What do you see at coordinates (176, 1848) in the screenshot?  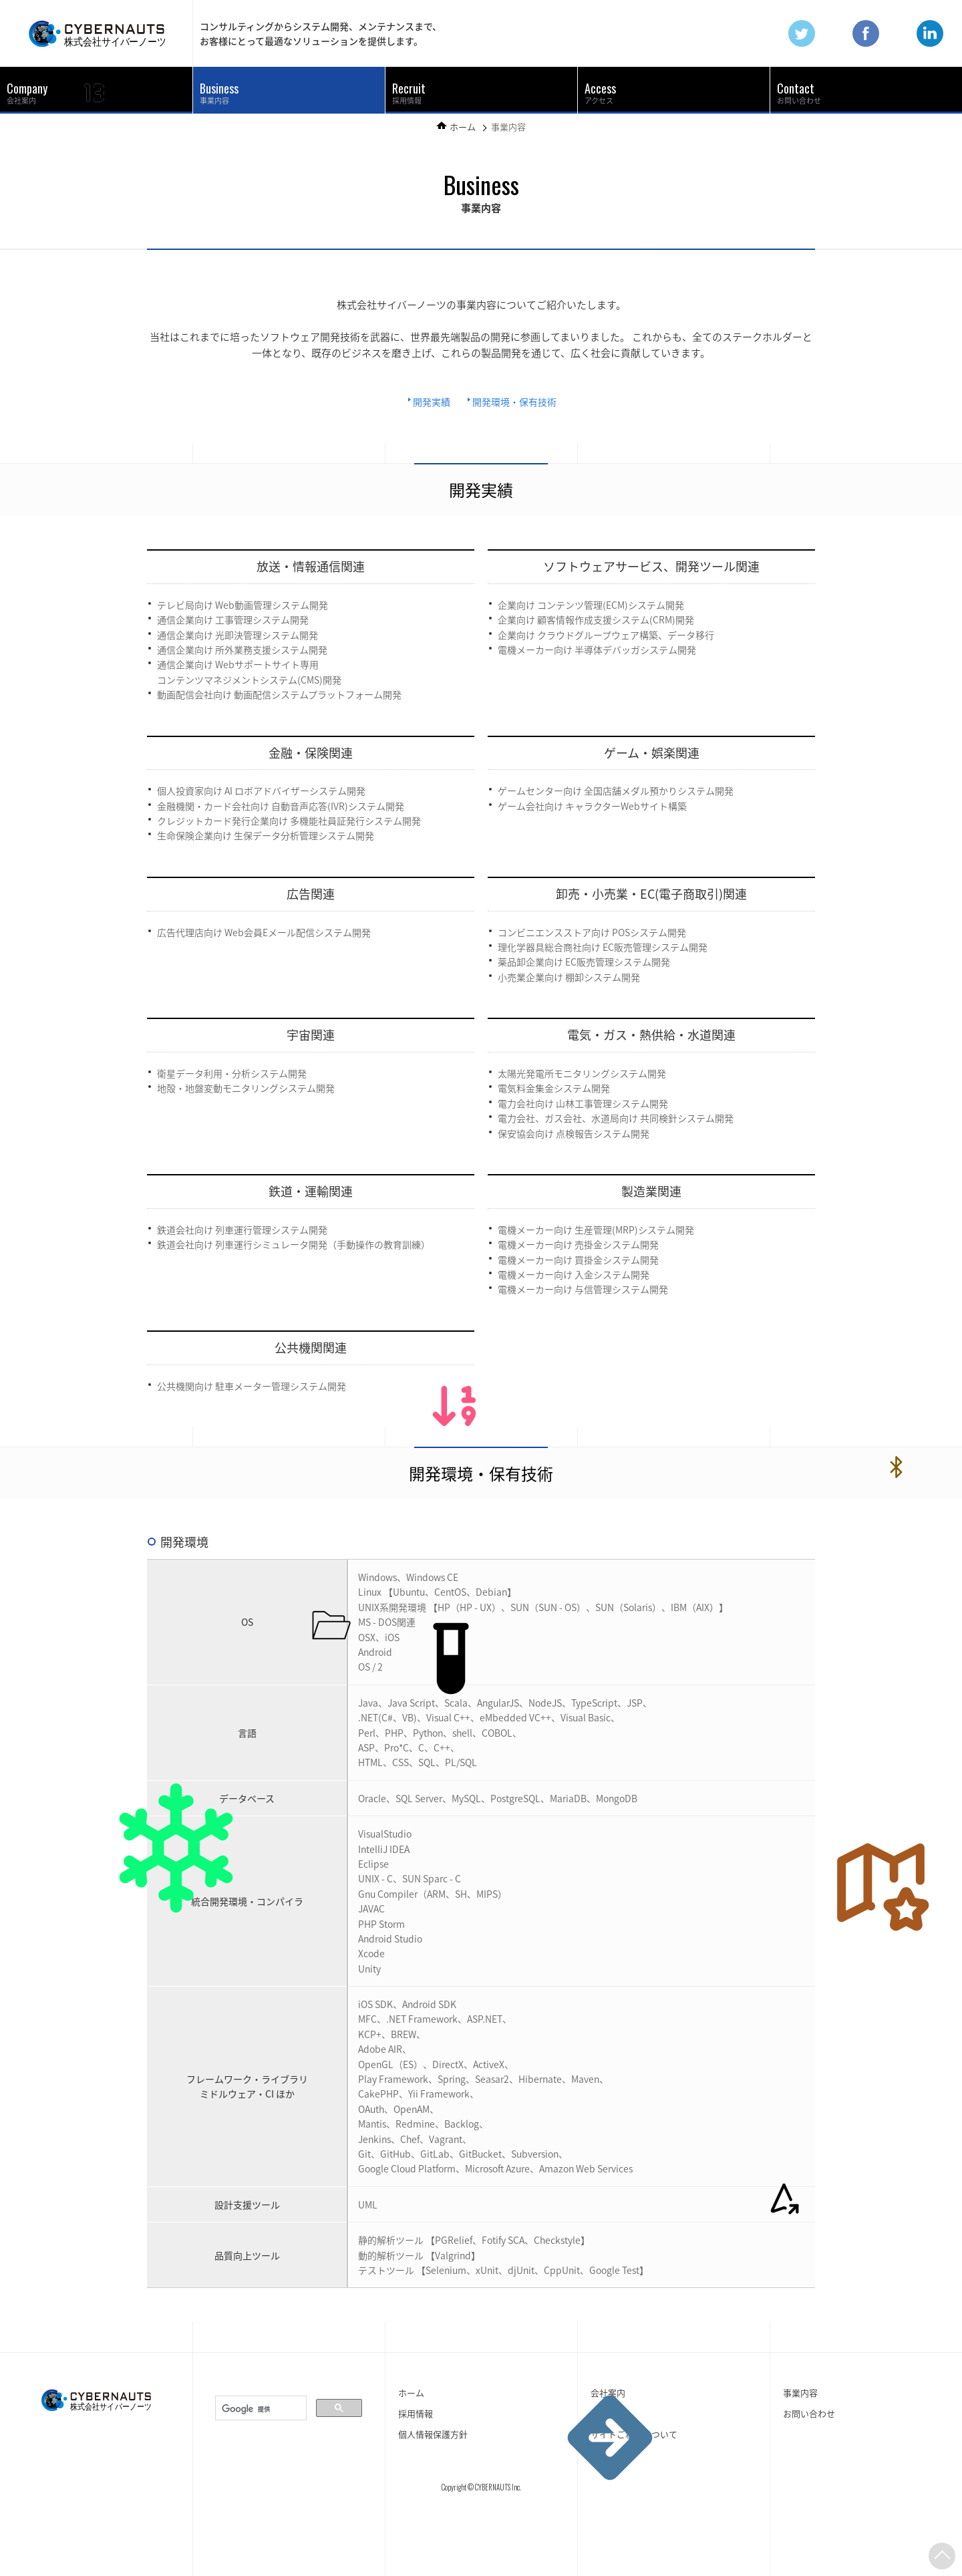 I see `activate cooling or air conditioning mode` at bounding box center [176, 1848].